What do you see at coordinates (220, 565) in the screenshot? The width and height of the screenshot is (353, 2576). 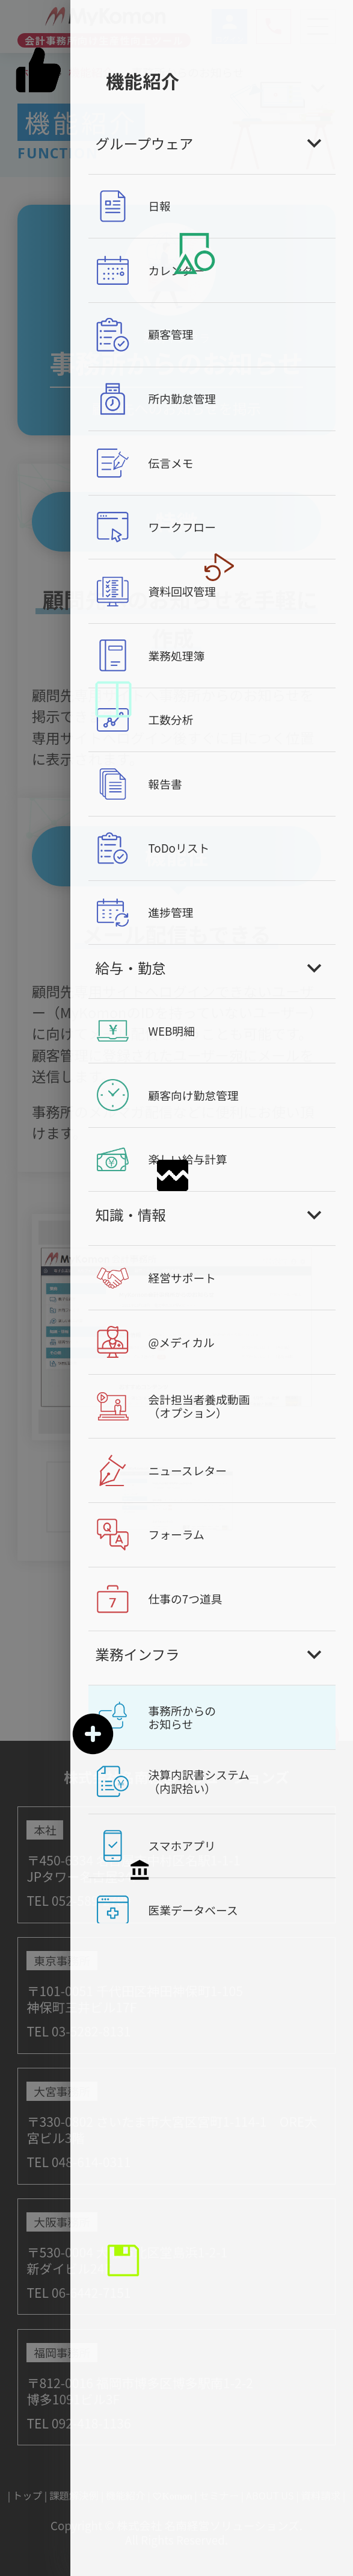 I see `rerun the current debug session` at bounding box center [220, 565].